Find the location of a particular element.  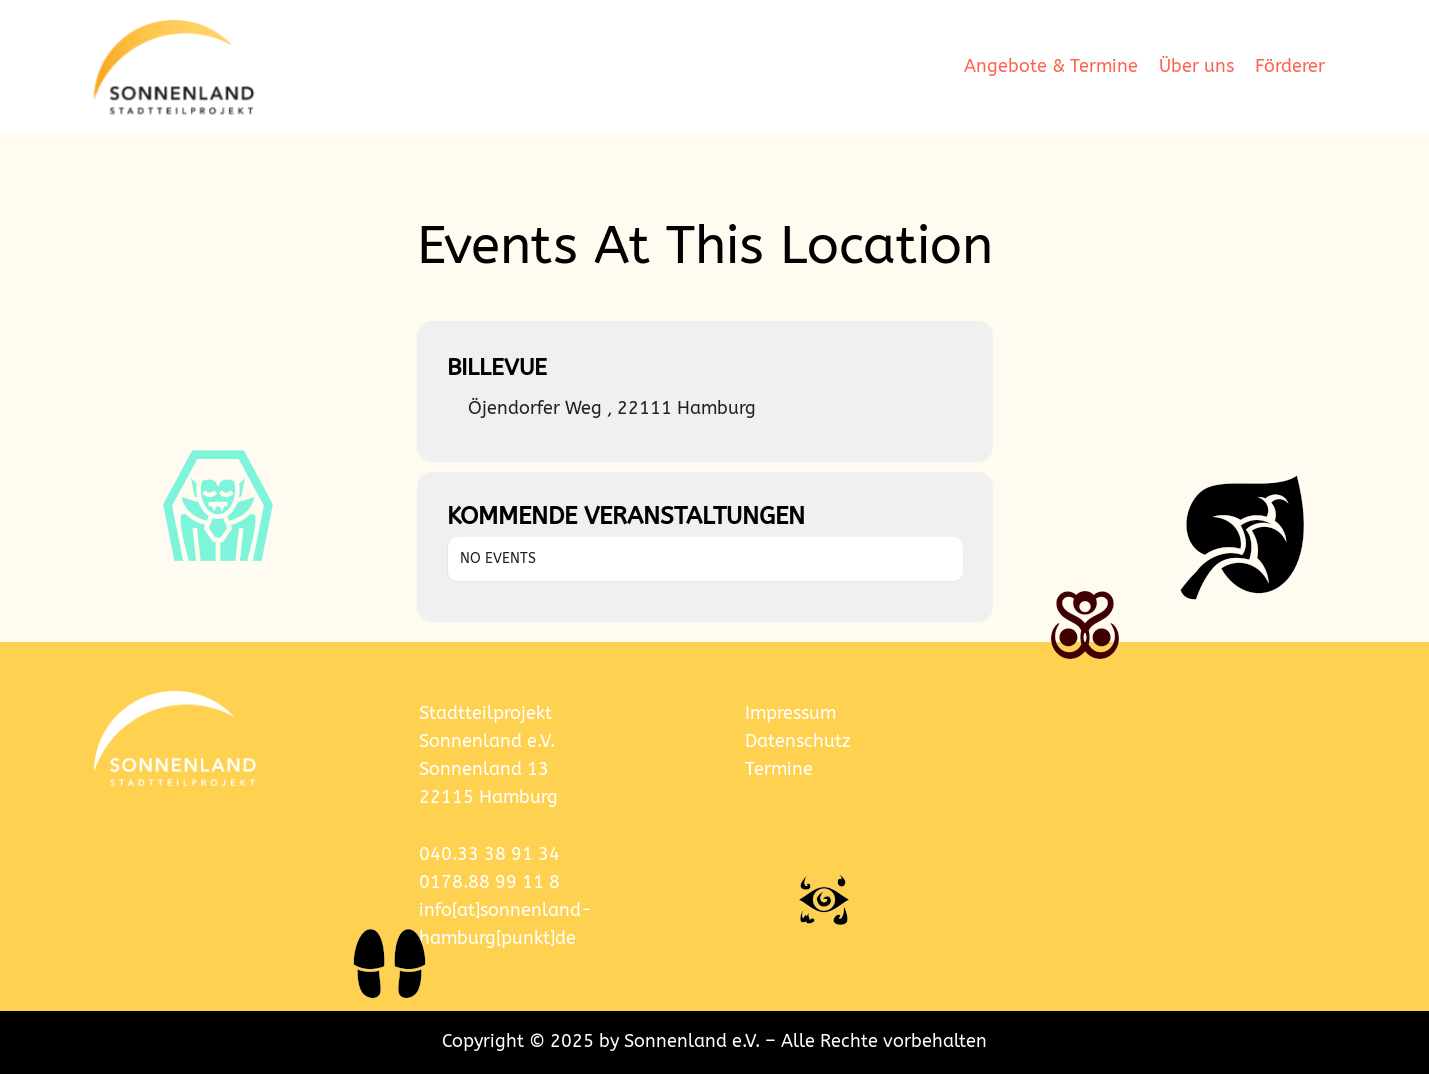

decorative abstract symbol or ornament is located at coordinates (1085, 625).